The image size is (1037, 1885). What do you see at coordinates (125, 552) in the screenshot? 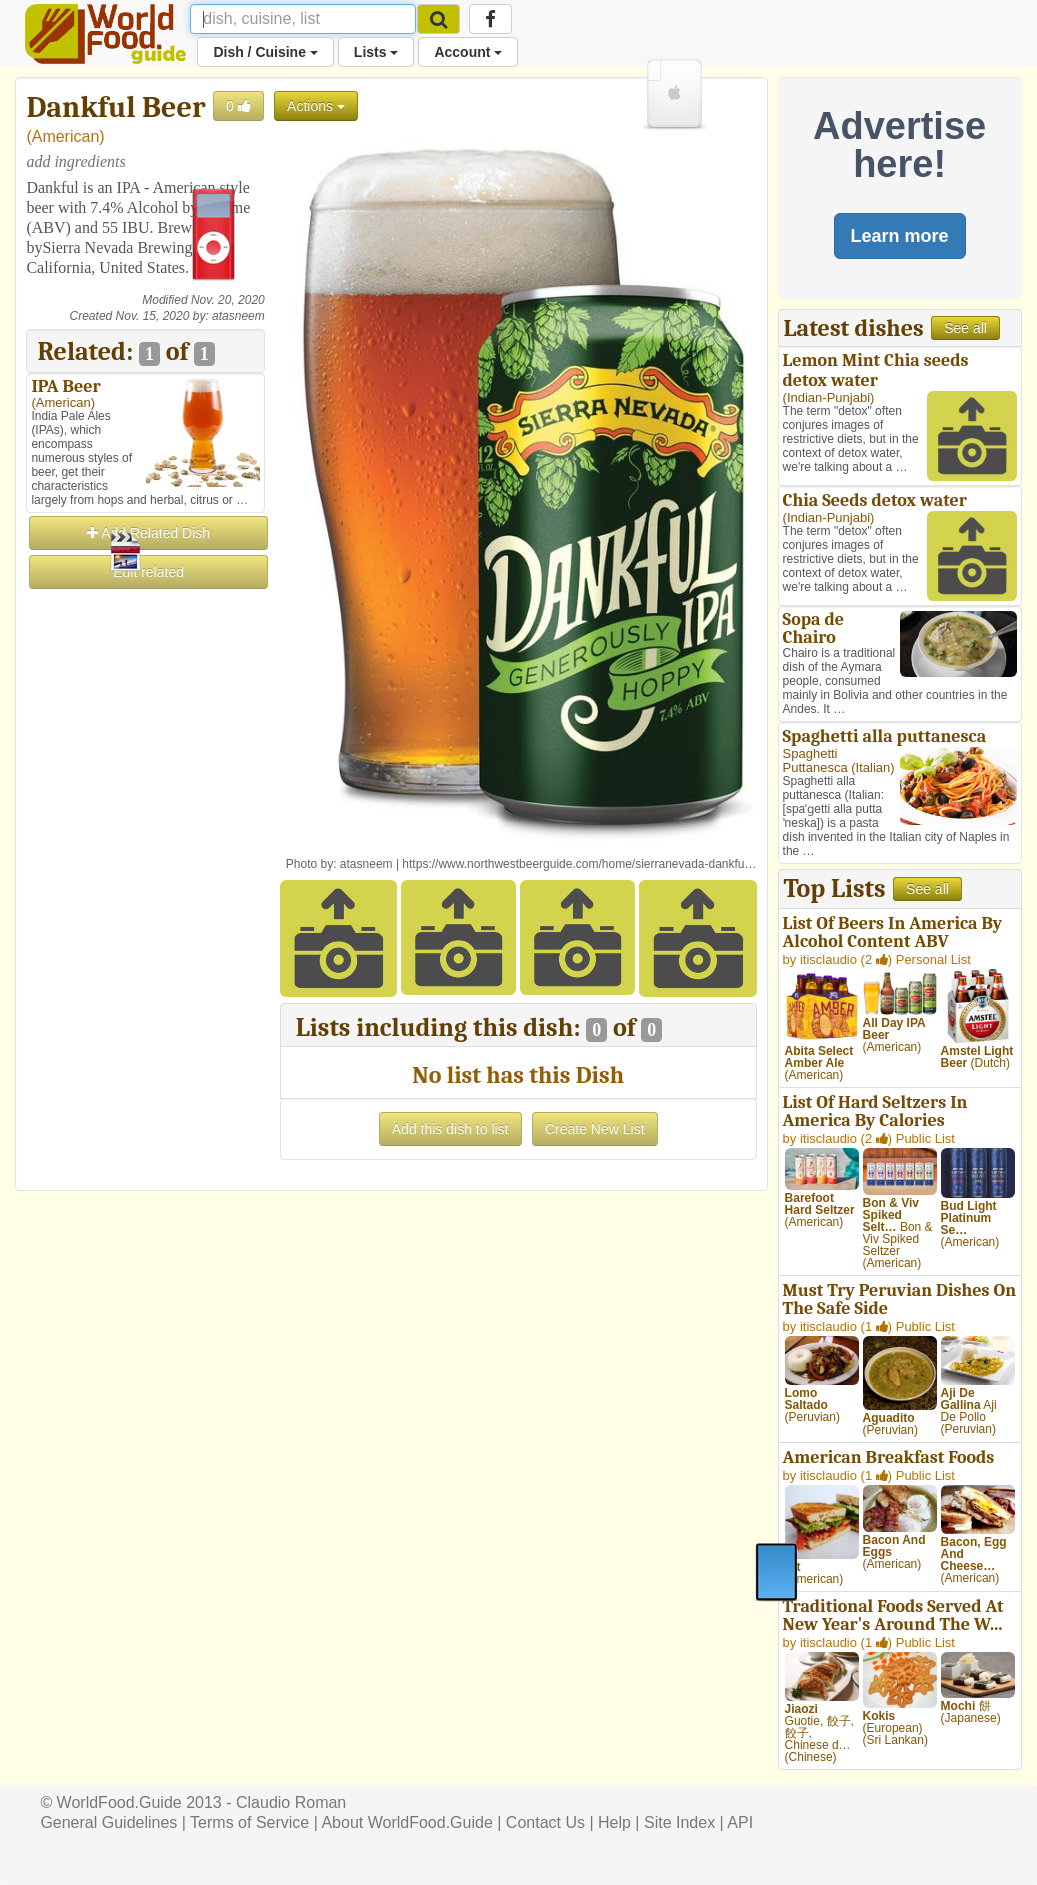
I see `open iMovie project library` at bounding box center [125, 552].